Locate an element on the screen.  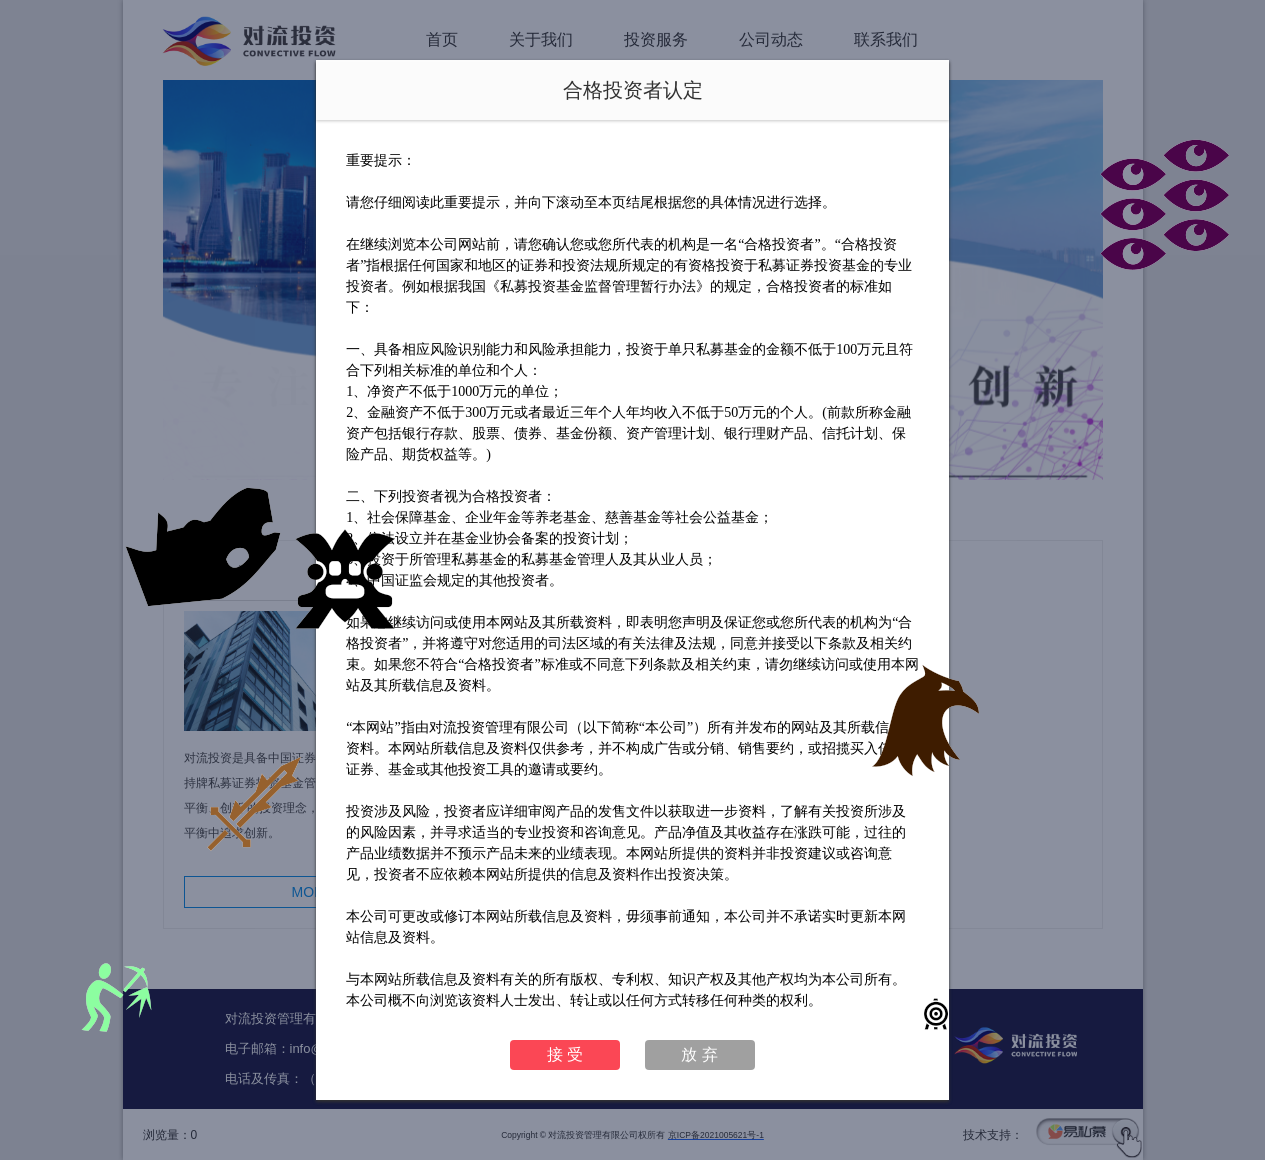
equip a broken or shattered weapon is located at coordinates (253, 805).